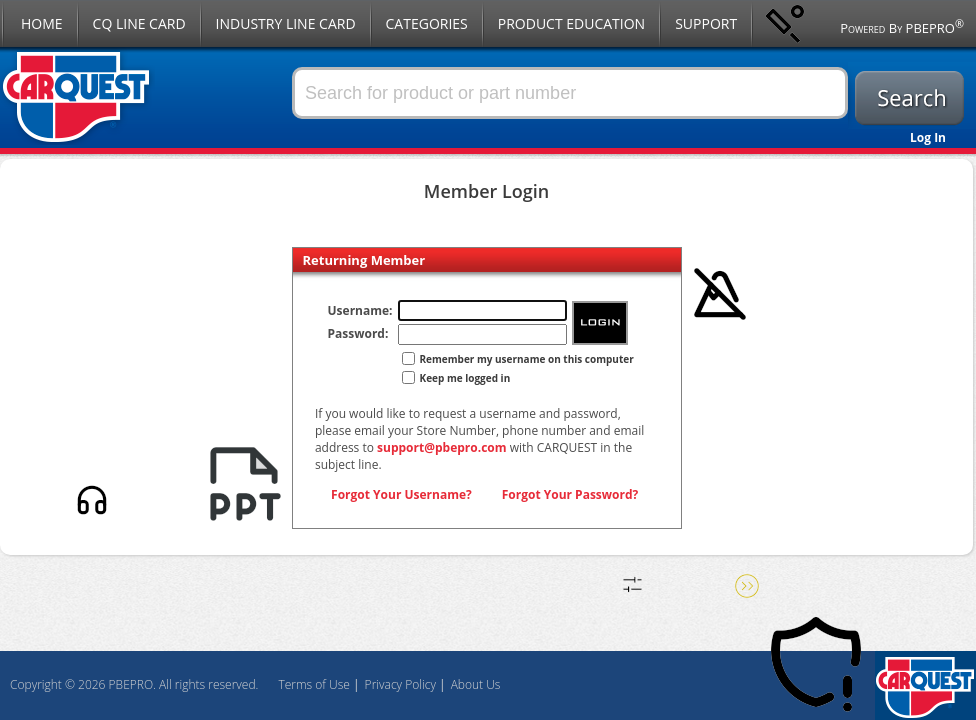 The height and width of the screenshot is (720, 976). Describe the element at coordinates (785, 24) in the screenshot. I see `access cricket sports content` at that location.